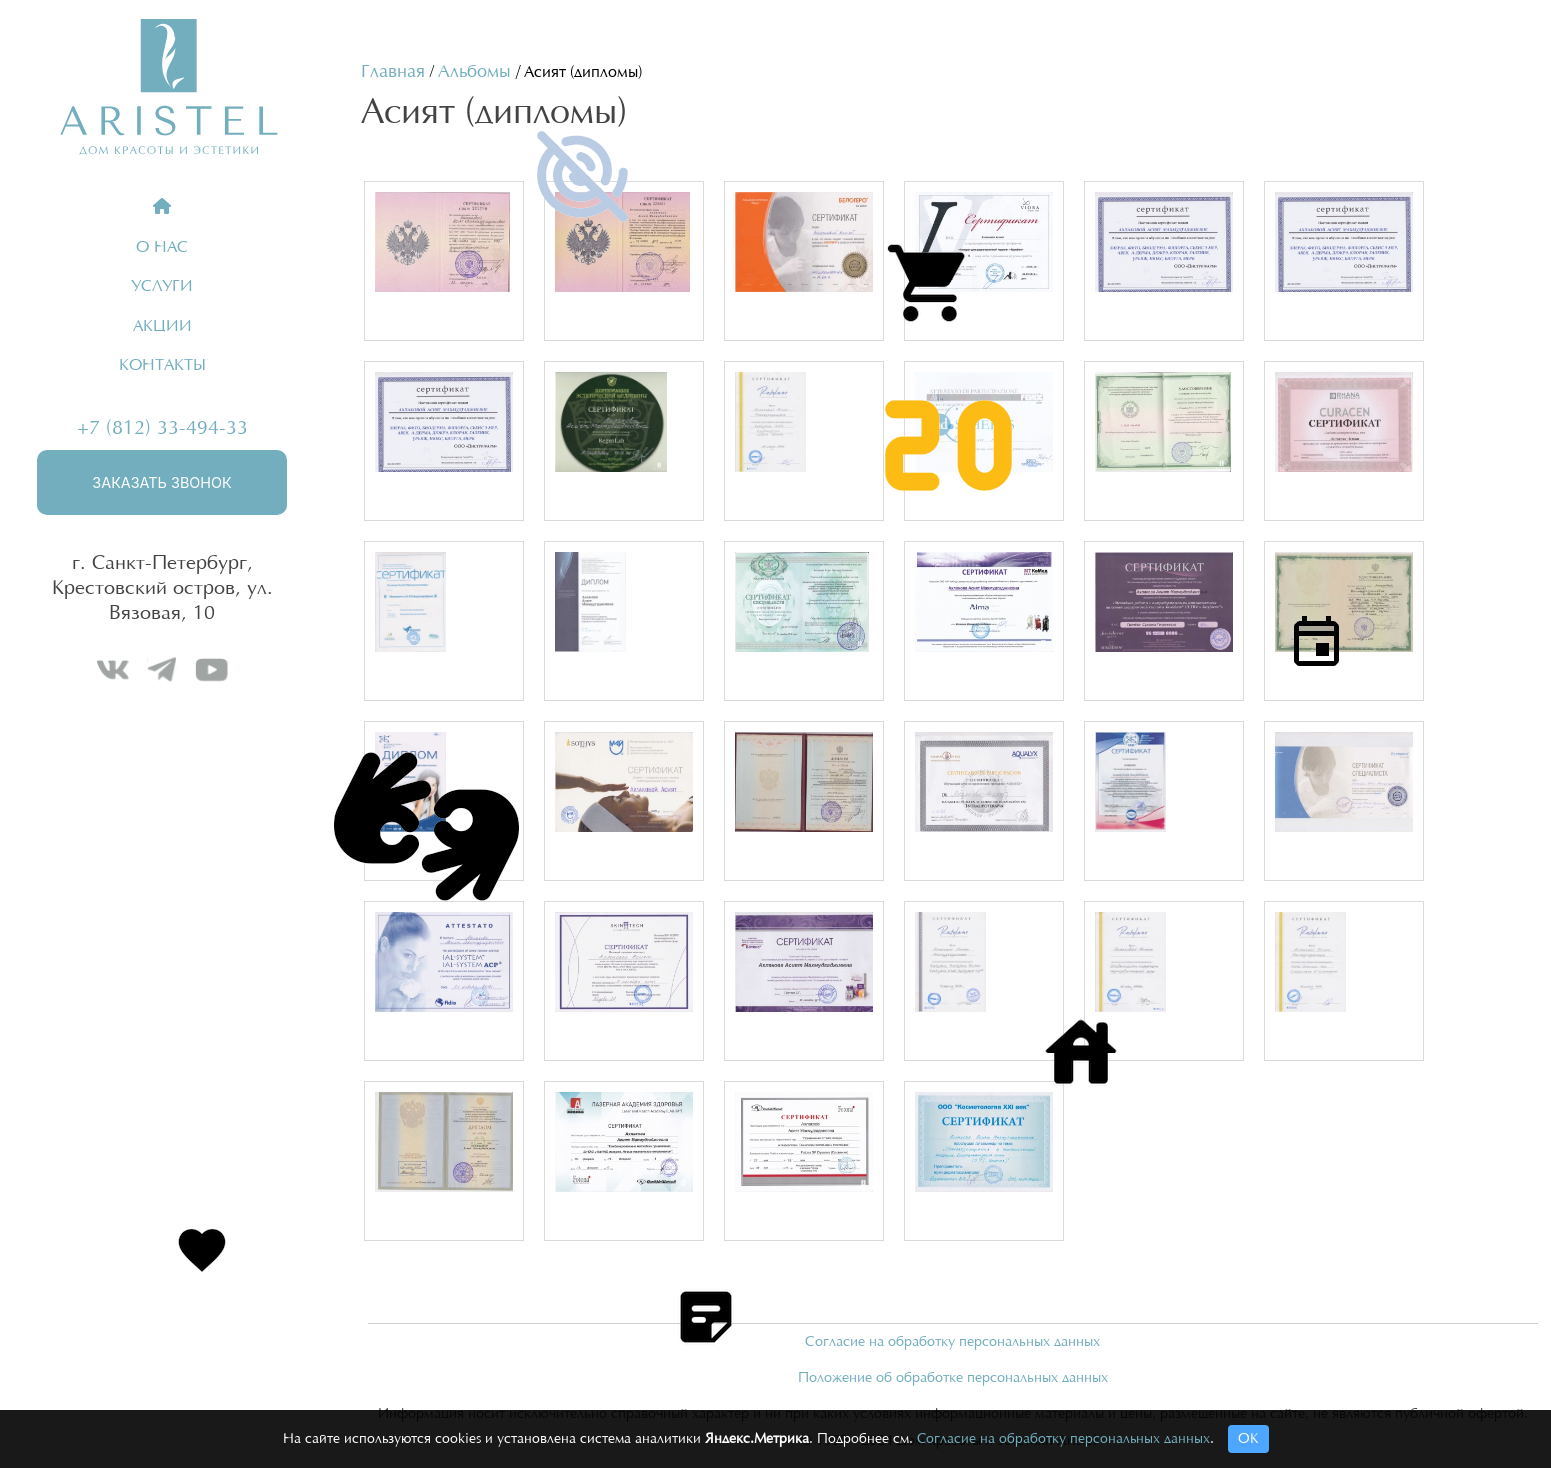  Describe the element at coordinates (1081, 1053) in the screenshot. I see `go to home screen` at that location.